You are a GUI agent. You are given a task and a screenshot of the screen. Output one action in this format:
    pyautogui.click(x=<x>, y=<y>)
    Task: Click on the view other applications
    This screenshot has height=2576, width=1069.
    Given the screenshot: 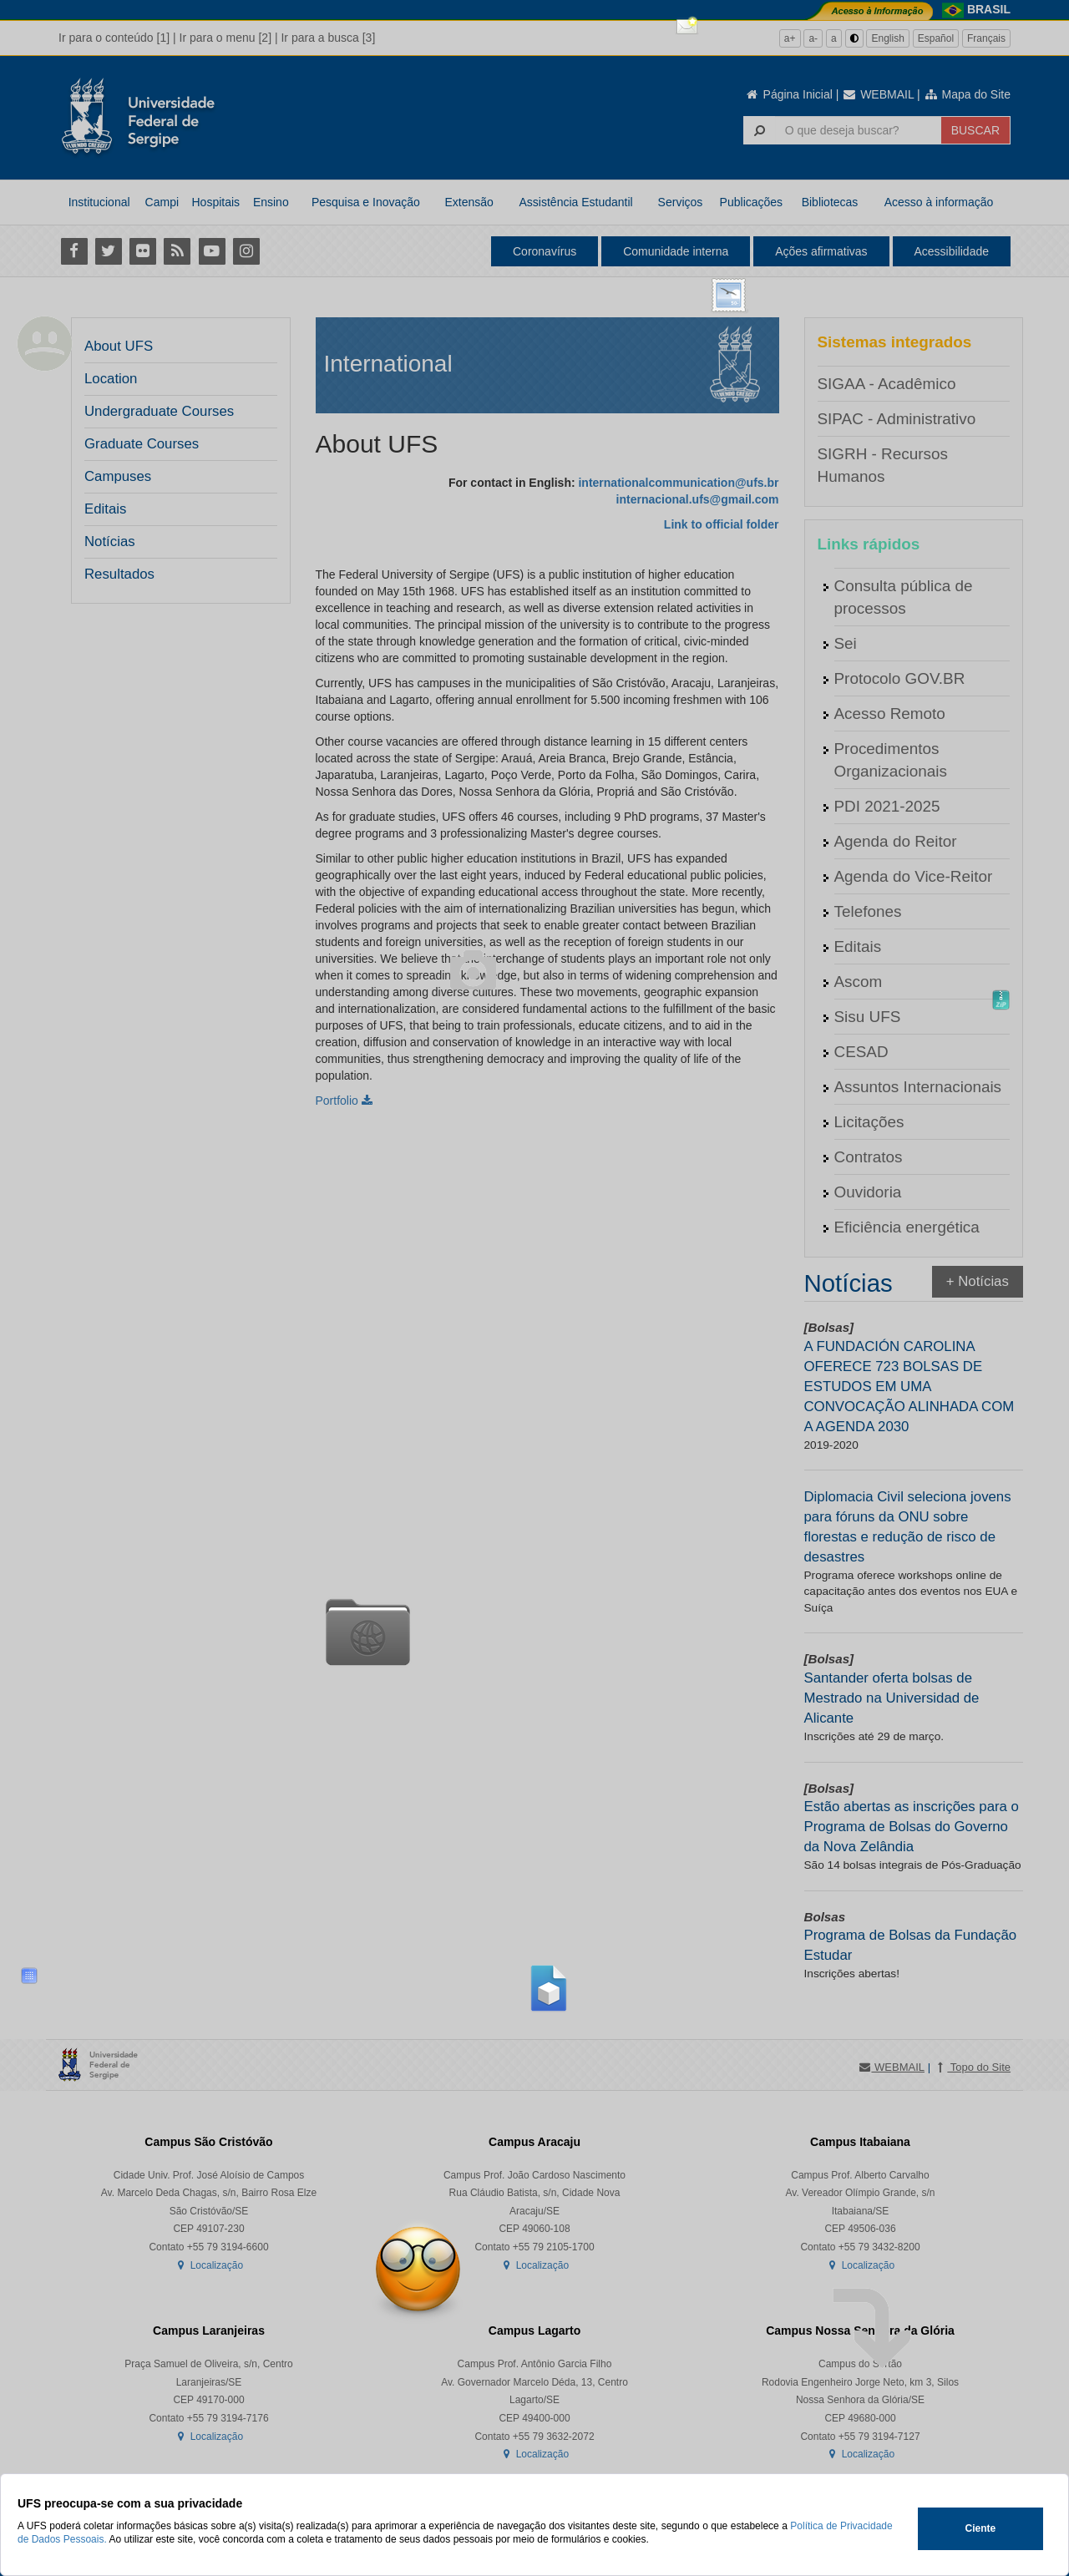 What is the action you would take?
    pyautogui.click(x=29, y=1976)
    